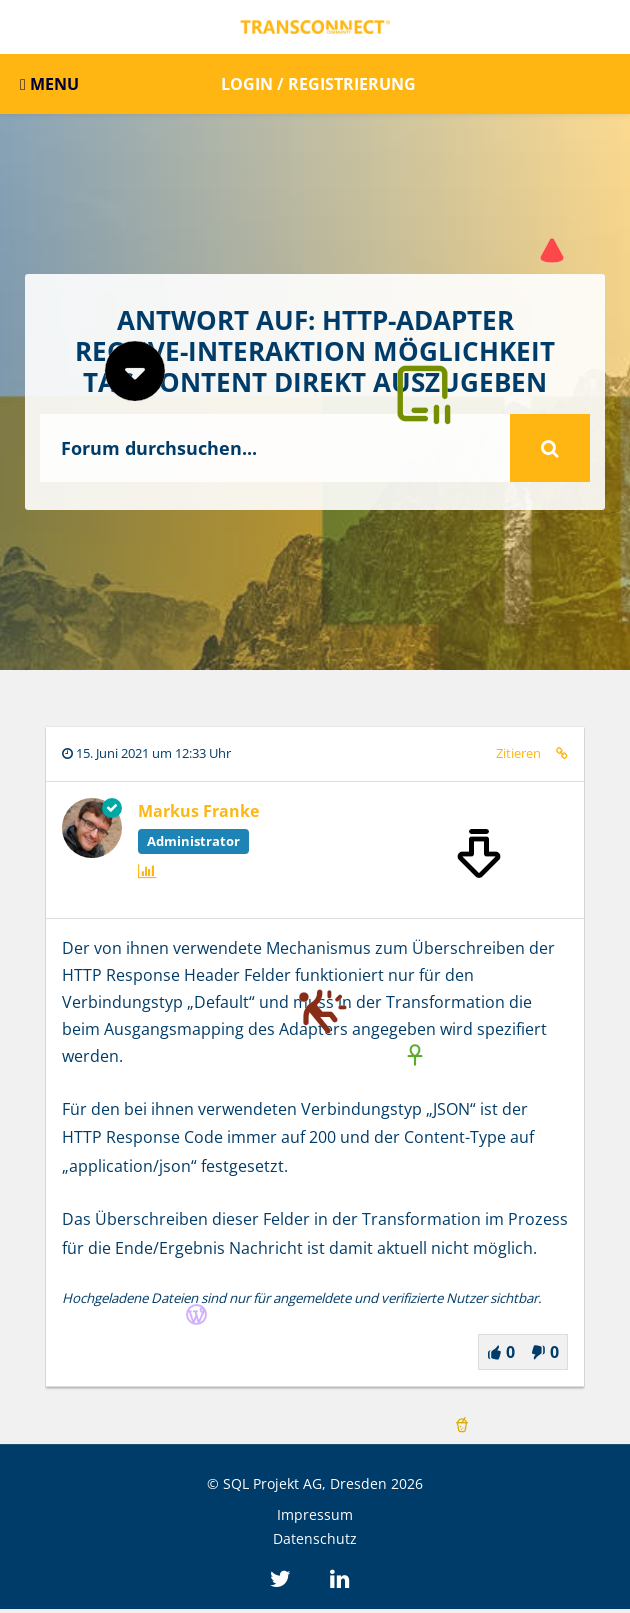 This screenshot has height=1613, width=630. I want to click on indicates a traffic cone or construction zone, so click(552, 251).